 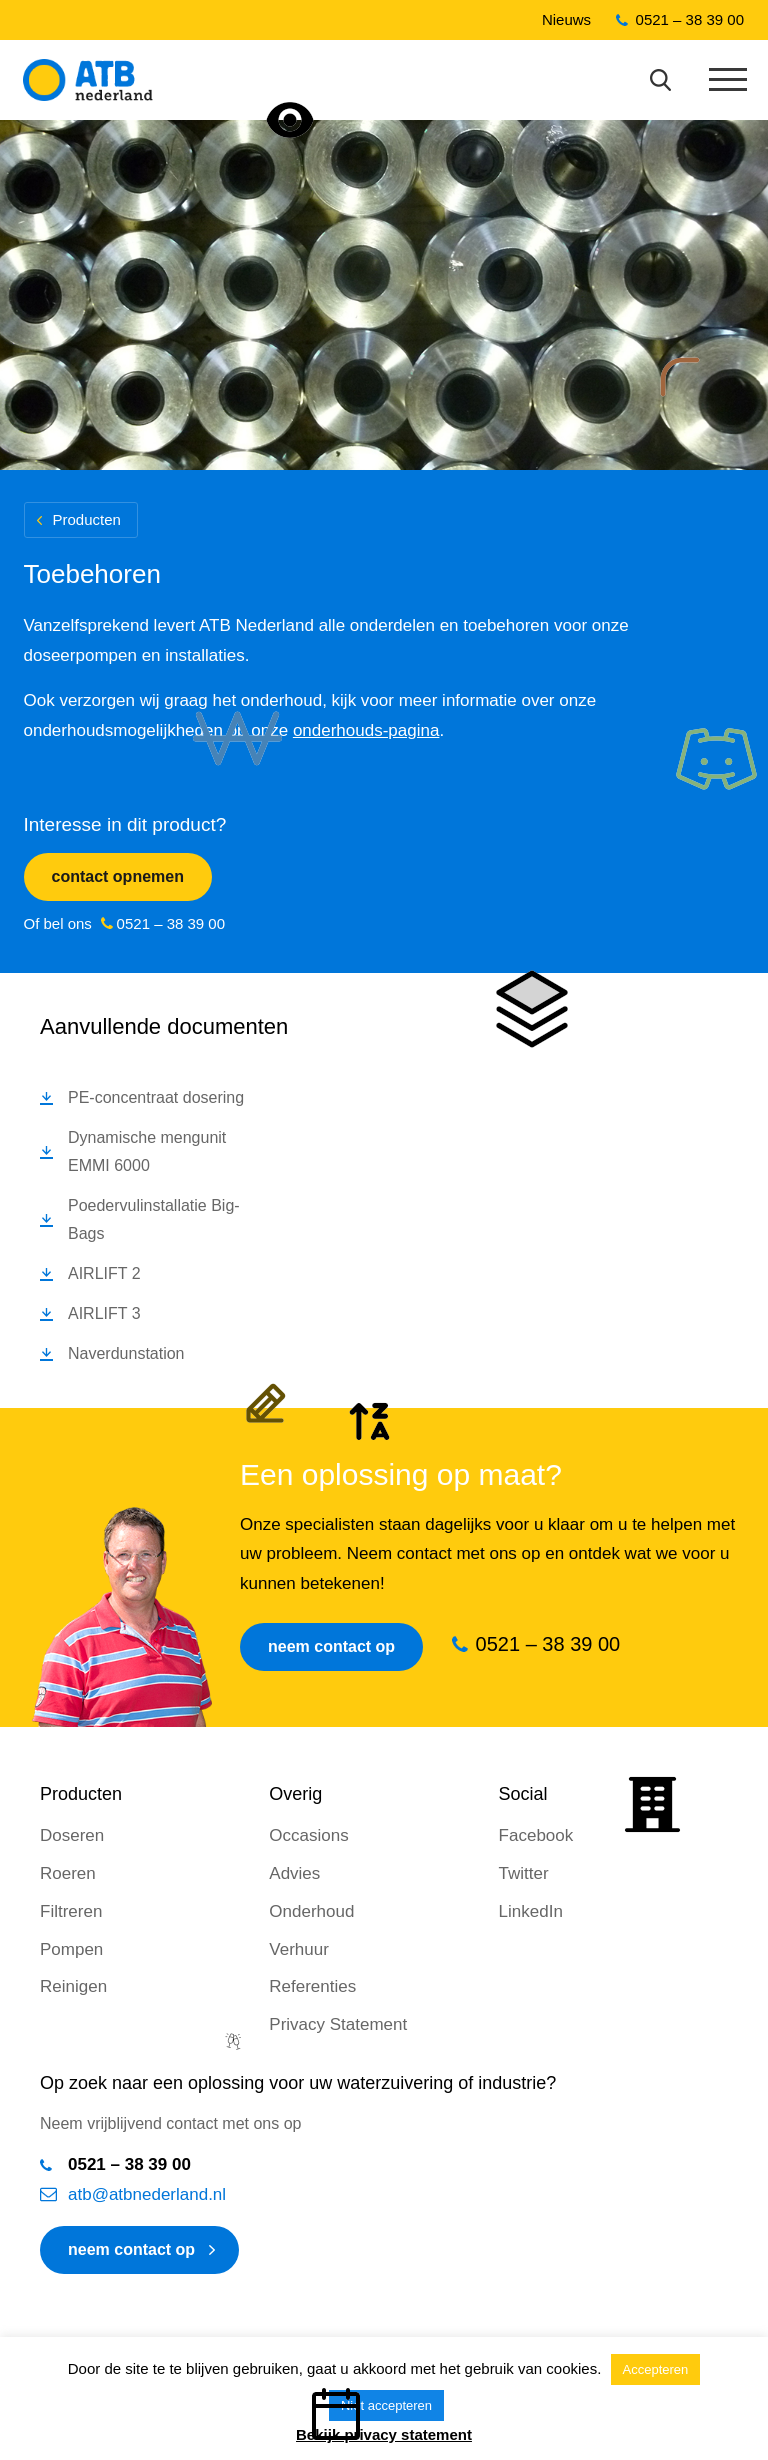 I want to click on edit or modify content, so click(x=265, y=1404).